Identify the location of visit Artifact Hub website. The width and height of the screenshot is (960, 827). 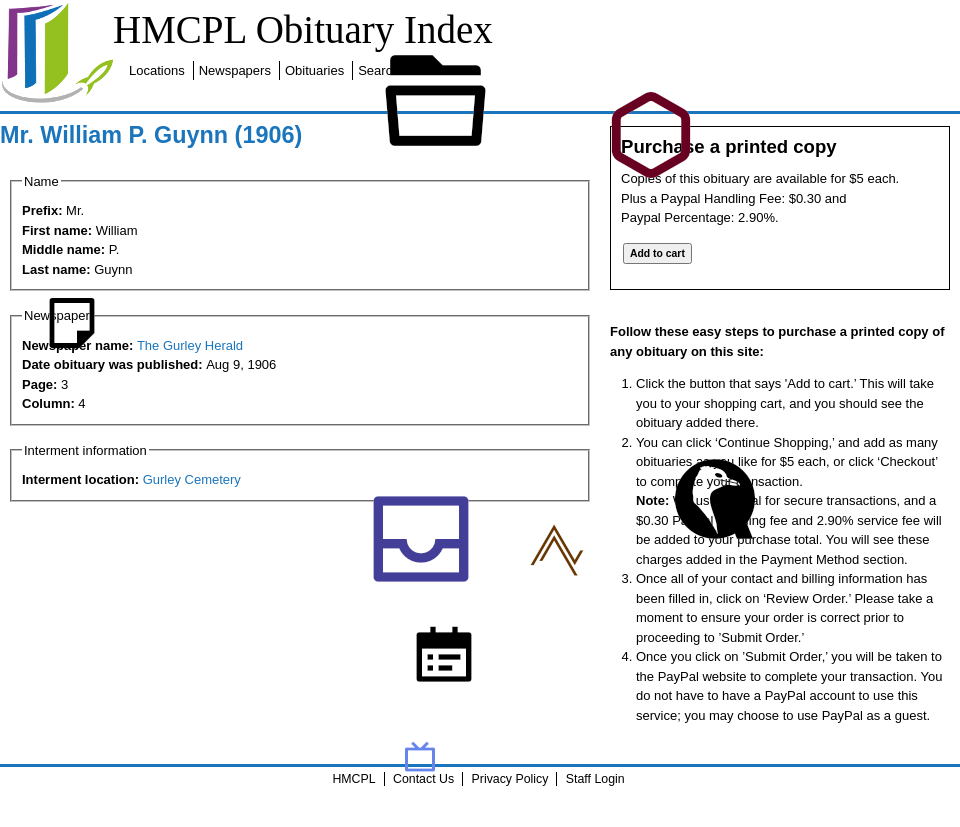
(651, 135).